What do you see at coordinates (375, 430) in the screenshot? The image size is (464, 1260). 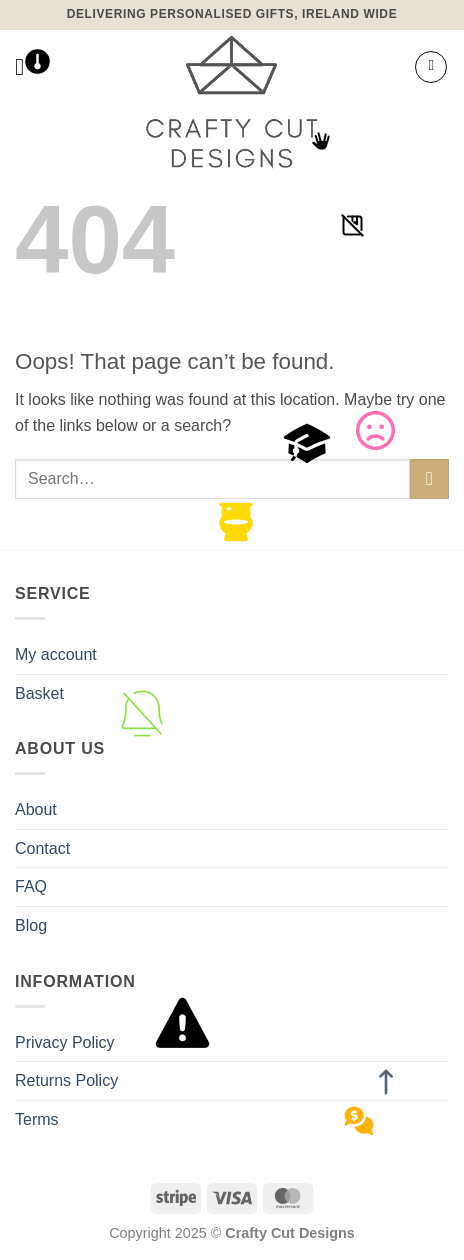 I see `indicates negative feedback or dissatisfaction` at bounding box center [375, 430].